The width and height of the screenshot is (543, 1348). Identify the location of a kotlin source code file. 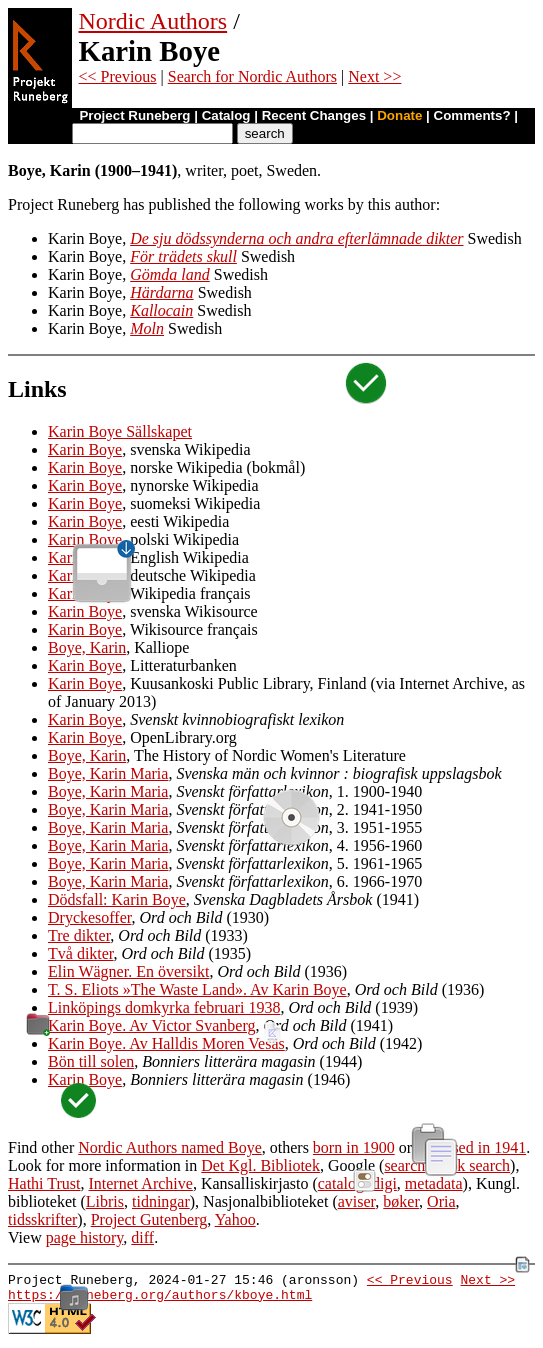
(272, 1032).